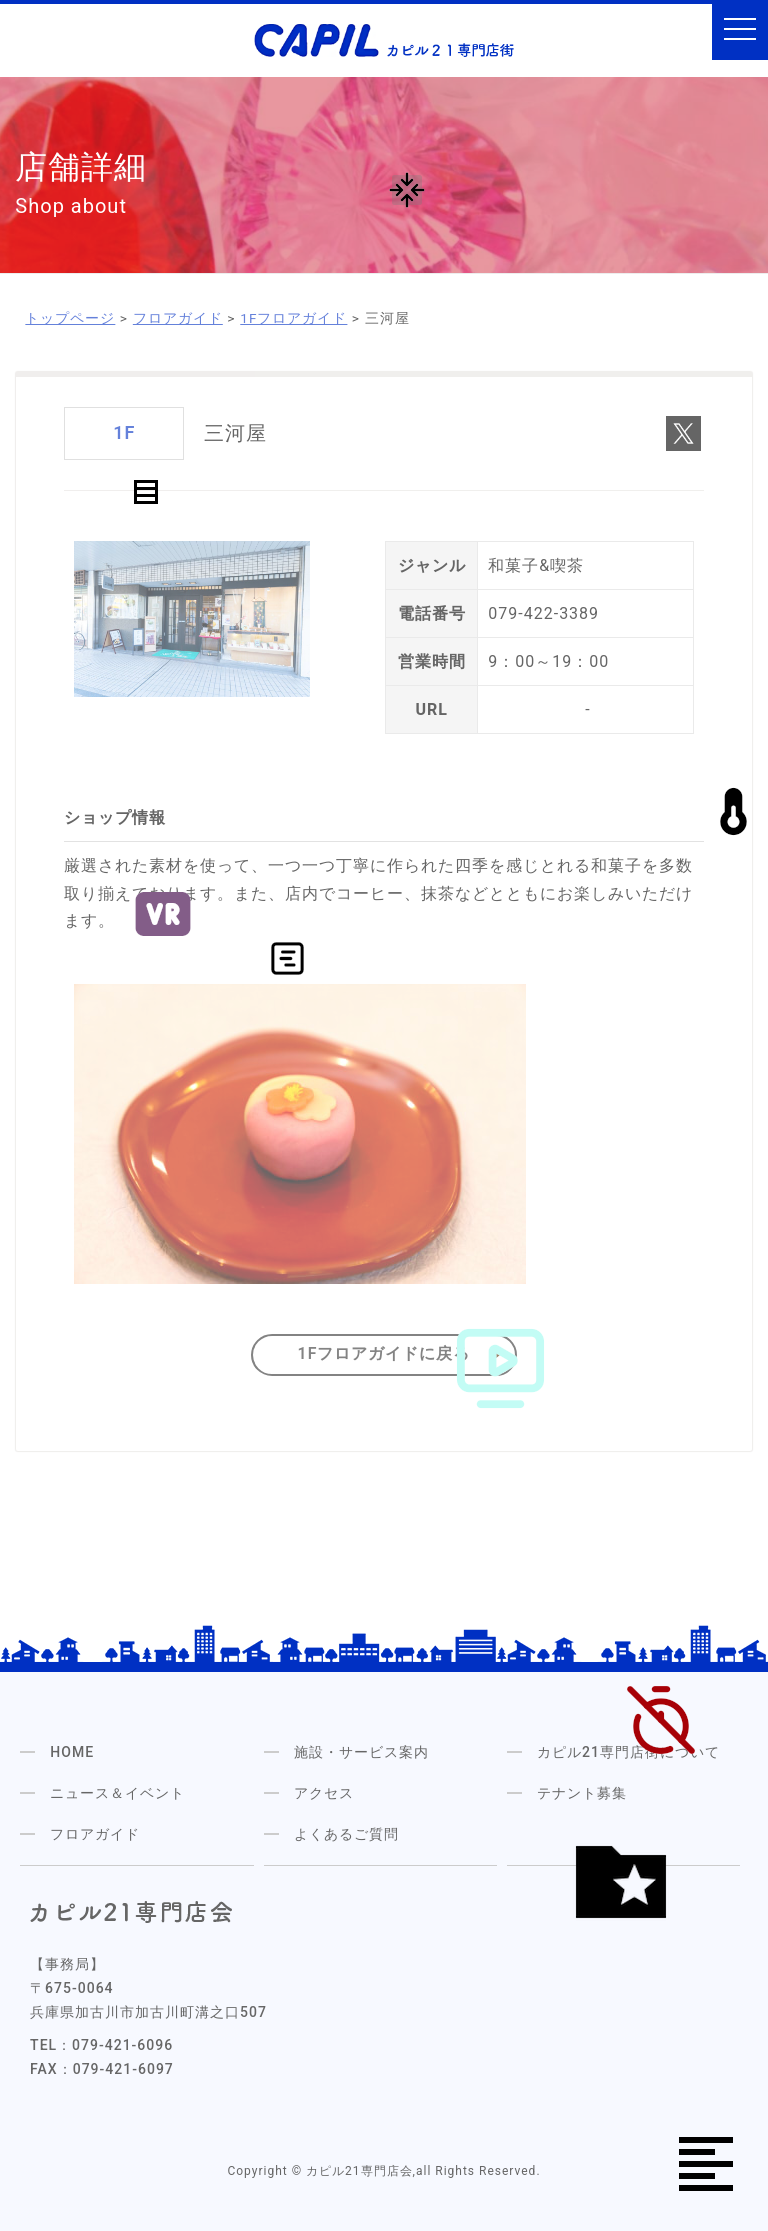  I want to click on indicates moderate or medium temperature, so click(733, 811).